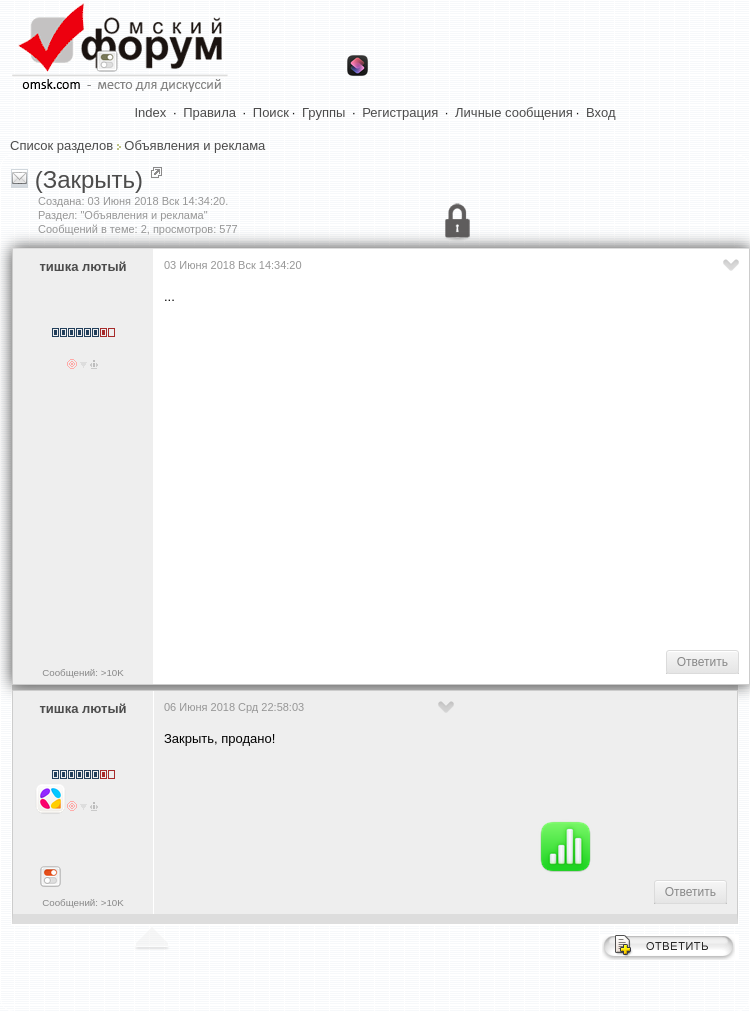 Image resolution: width=750 pixels, height=1012 pixels. What do you see at coordinates (107, 61) in the screenshot?
I see `open system settings or preferences` at bounding box center [107, 61].